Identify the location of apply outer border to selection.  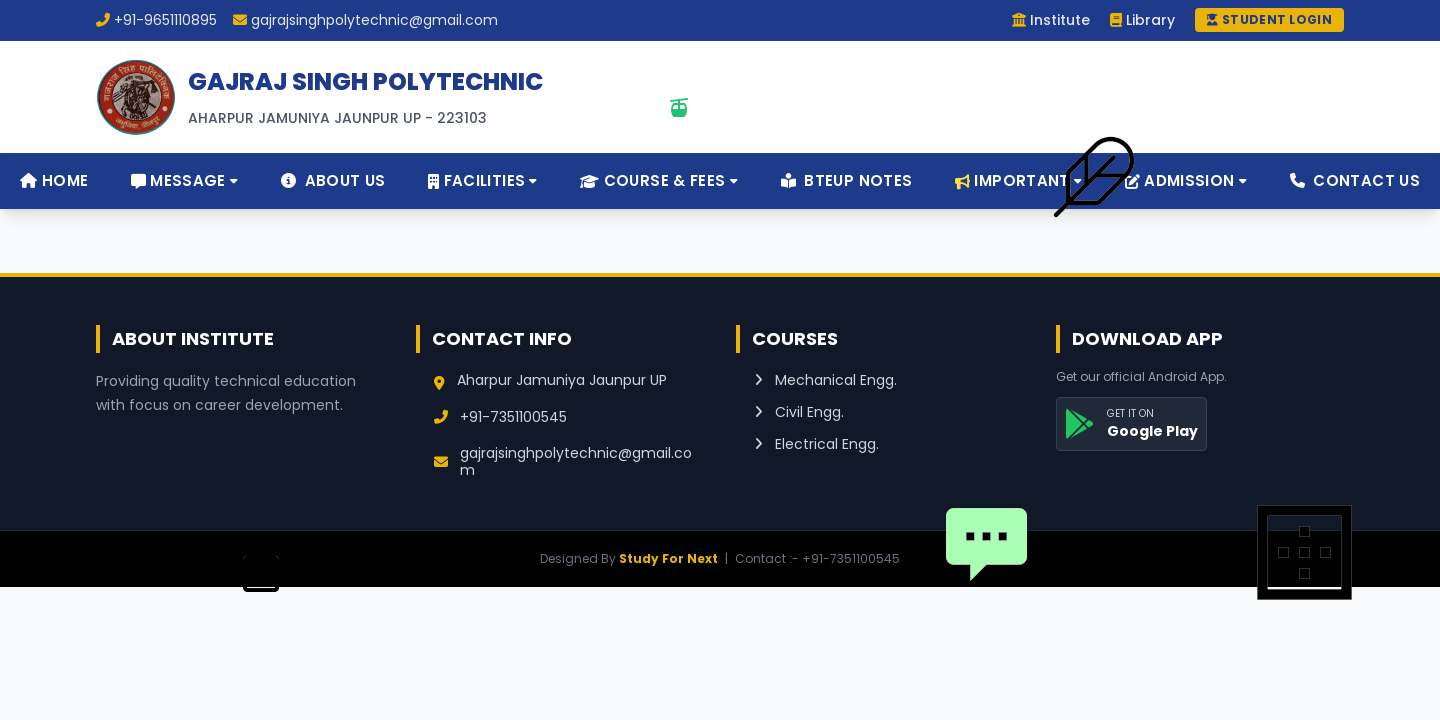
(1304, 552).